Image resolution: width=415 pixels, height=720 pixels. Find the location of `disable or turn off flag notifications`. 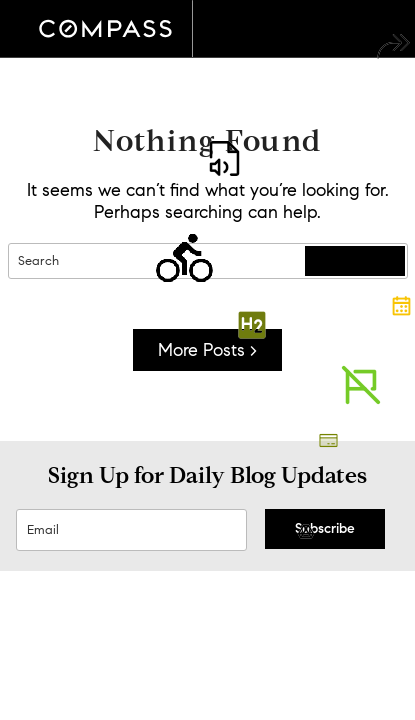

disable or turn off flag notifications is located at coordinates (361, 385).